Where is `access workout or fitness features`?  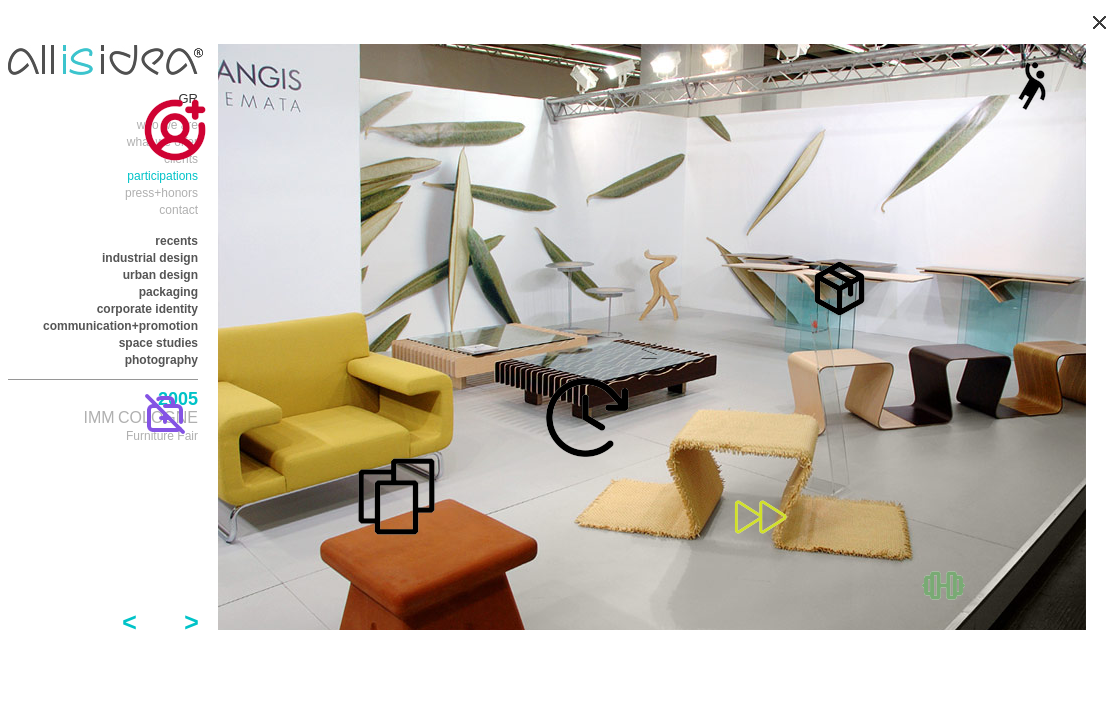 access workout or fitness features is located at coordinates (943, 585).